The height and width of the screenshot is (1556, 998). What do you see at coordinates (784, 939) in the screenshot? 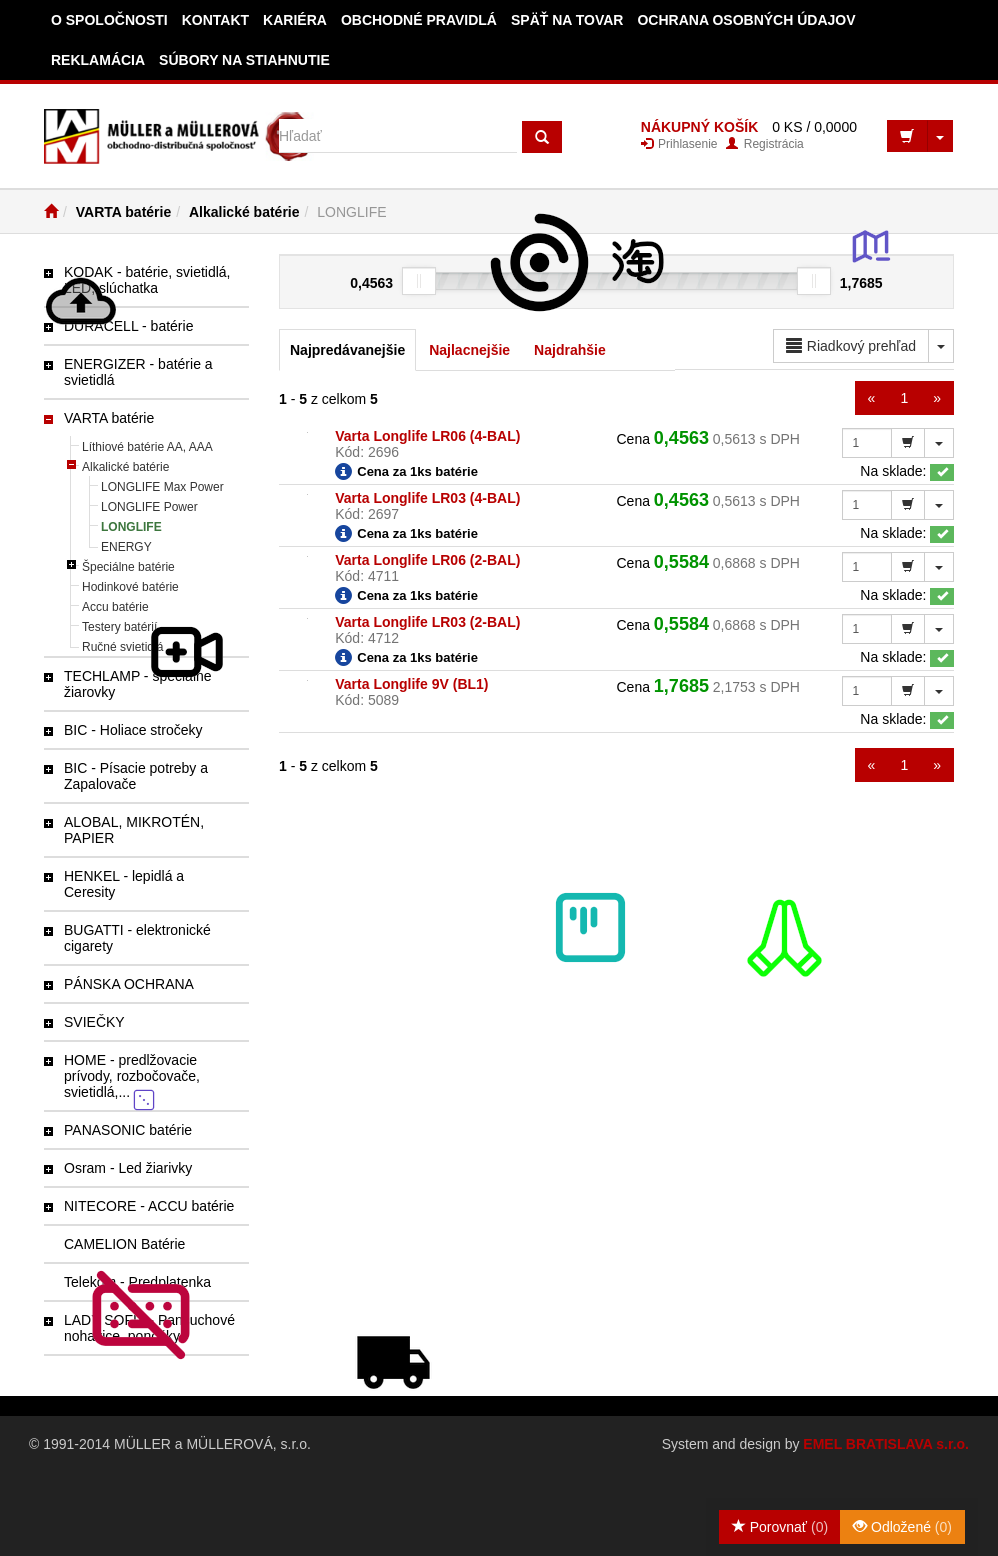
I see `express gratitude or thanks` at bounding box center [784, 939].